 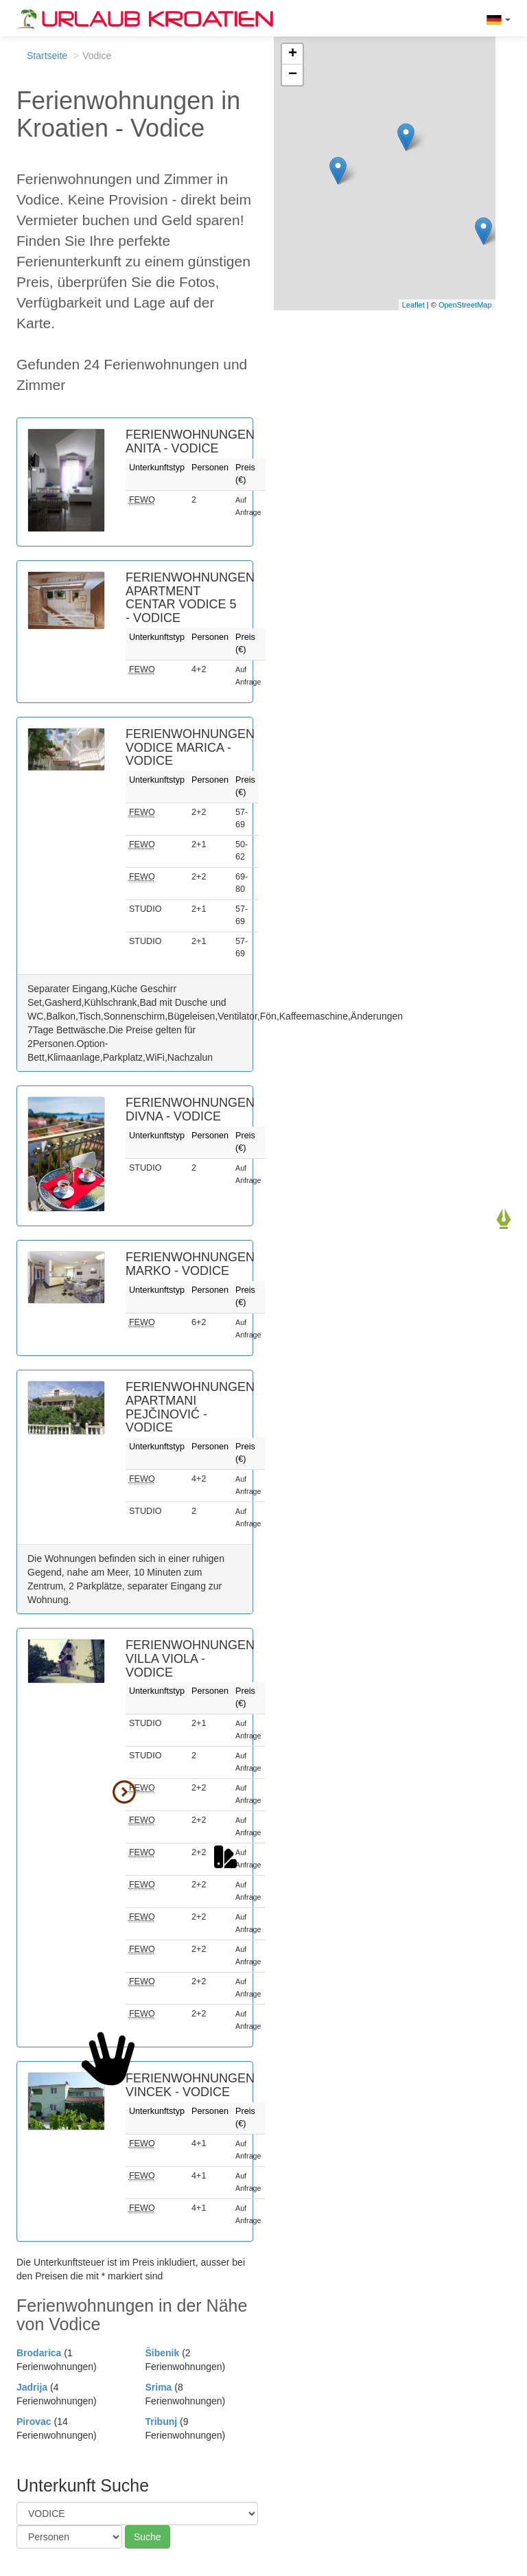 I want to click on send a vulcan salute or "live long and prosper" greeting, so click(x=108, y=2058).